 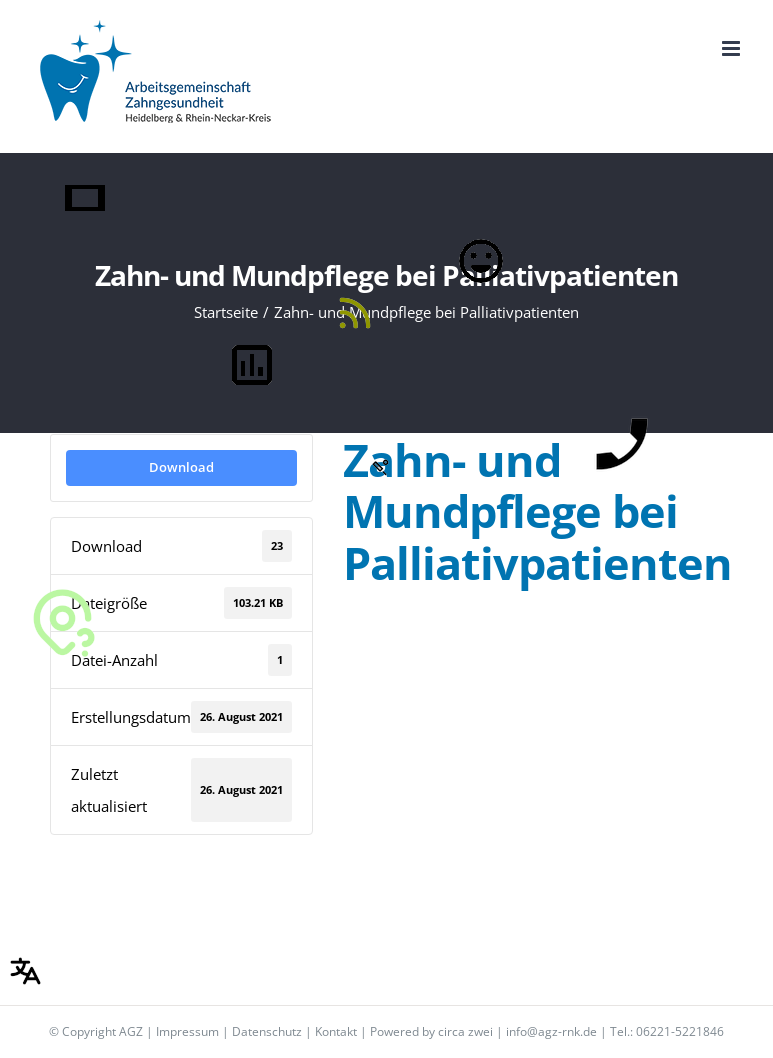 What do you see at coordinates (481, 261) in the screenshot?
I see `tag people in a photo` at bounding box center [481, 261].